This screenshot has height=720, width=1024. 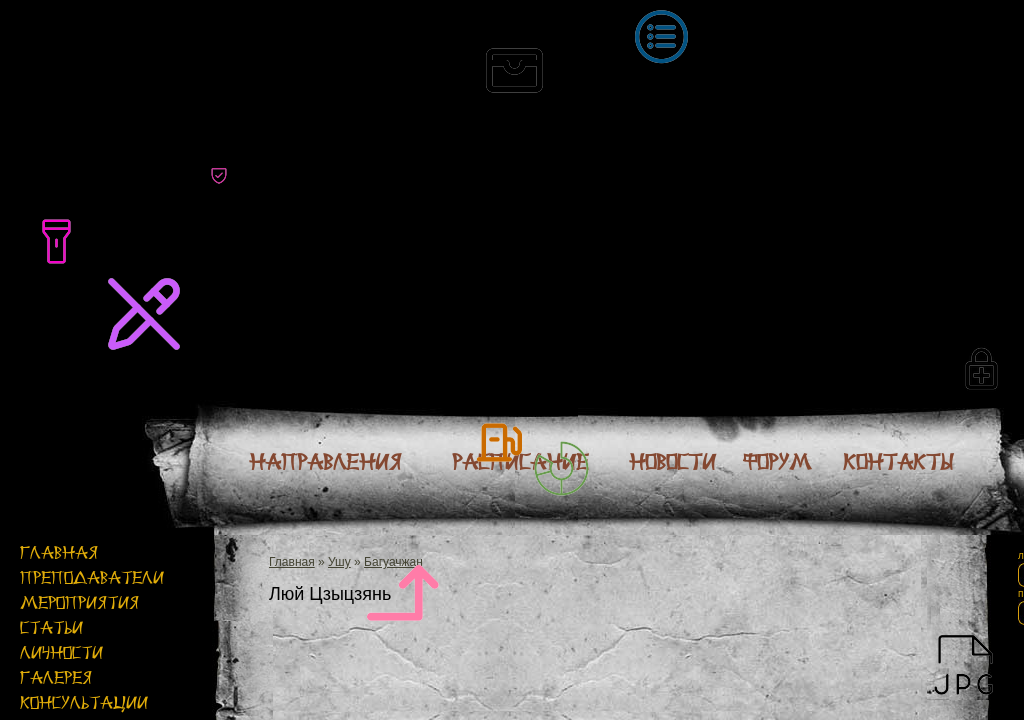 I want to click on redirect or branch off to a new path, so click(x=405, y=595).